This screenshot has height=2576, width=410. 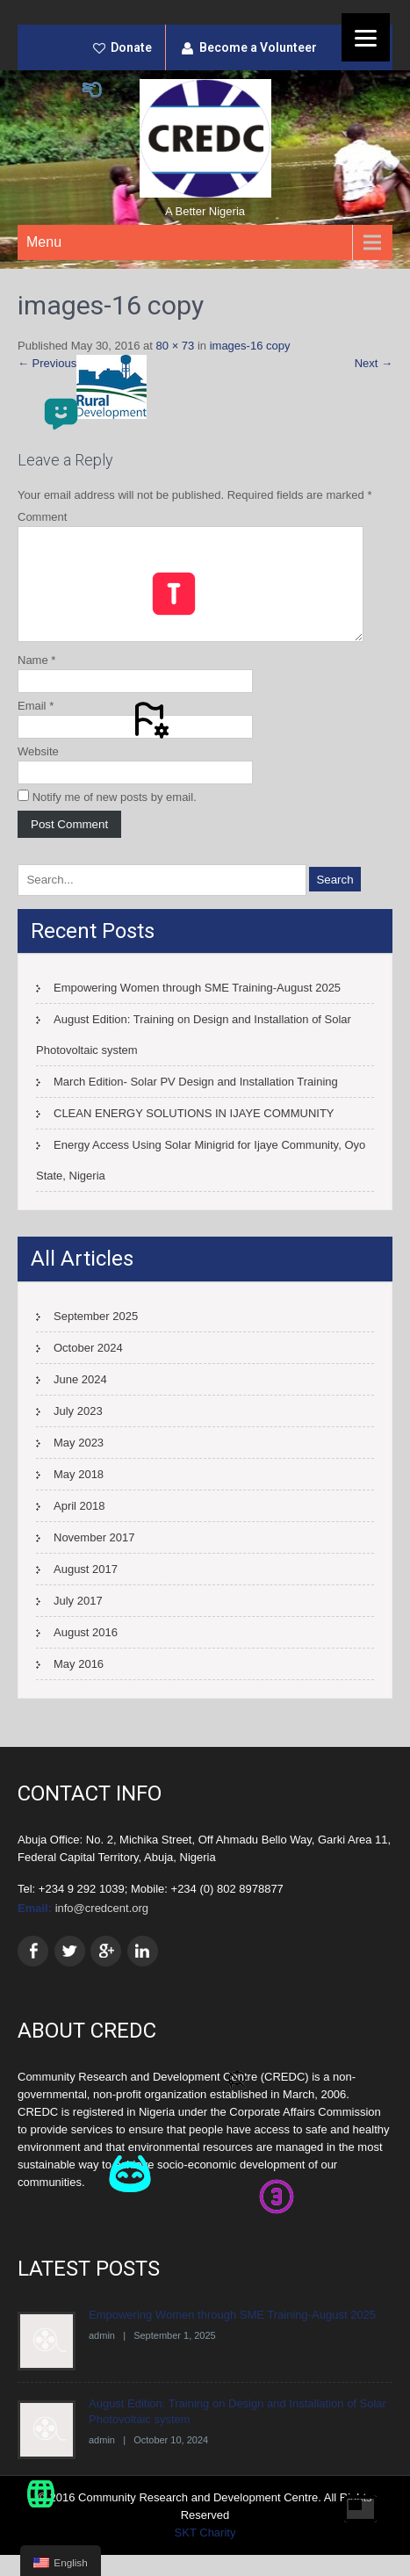 I want to click on scissors gesture for rock-paper-scissors game, so click(x=91, y=89).